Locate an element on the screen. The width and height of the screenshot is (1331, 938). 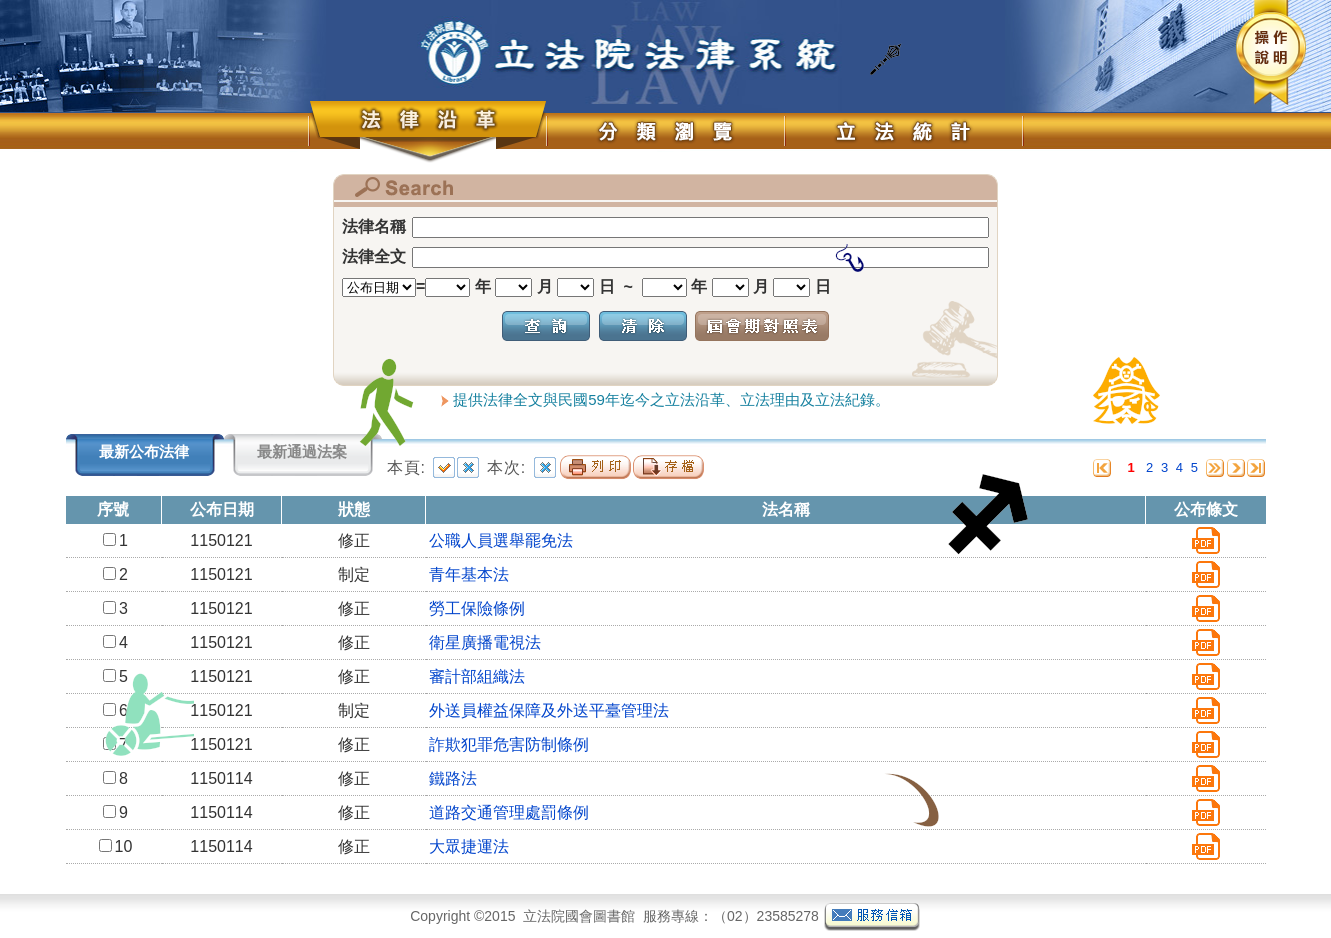
perform a quick attack or slash action is located at coordinates (911, 800).